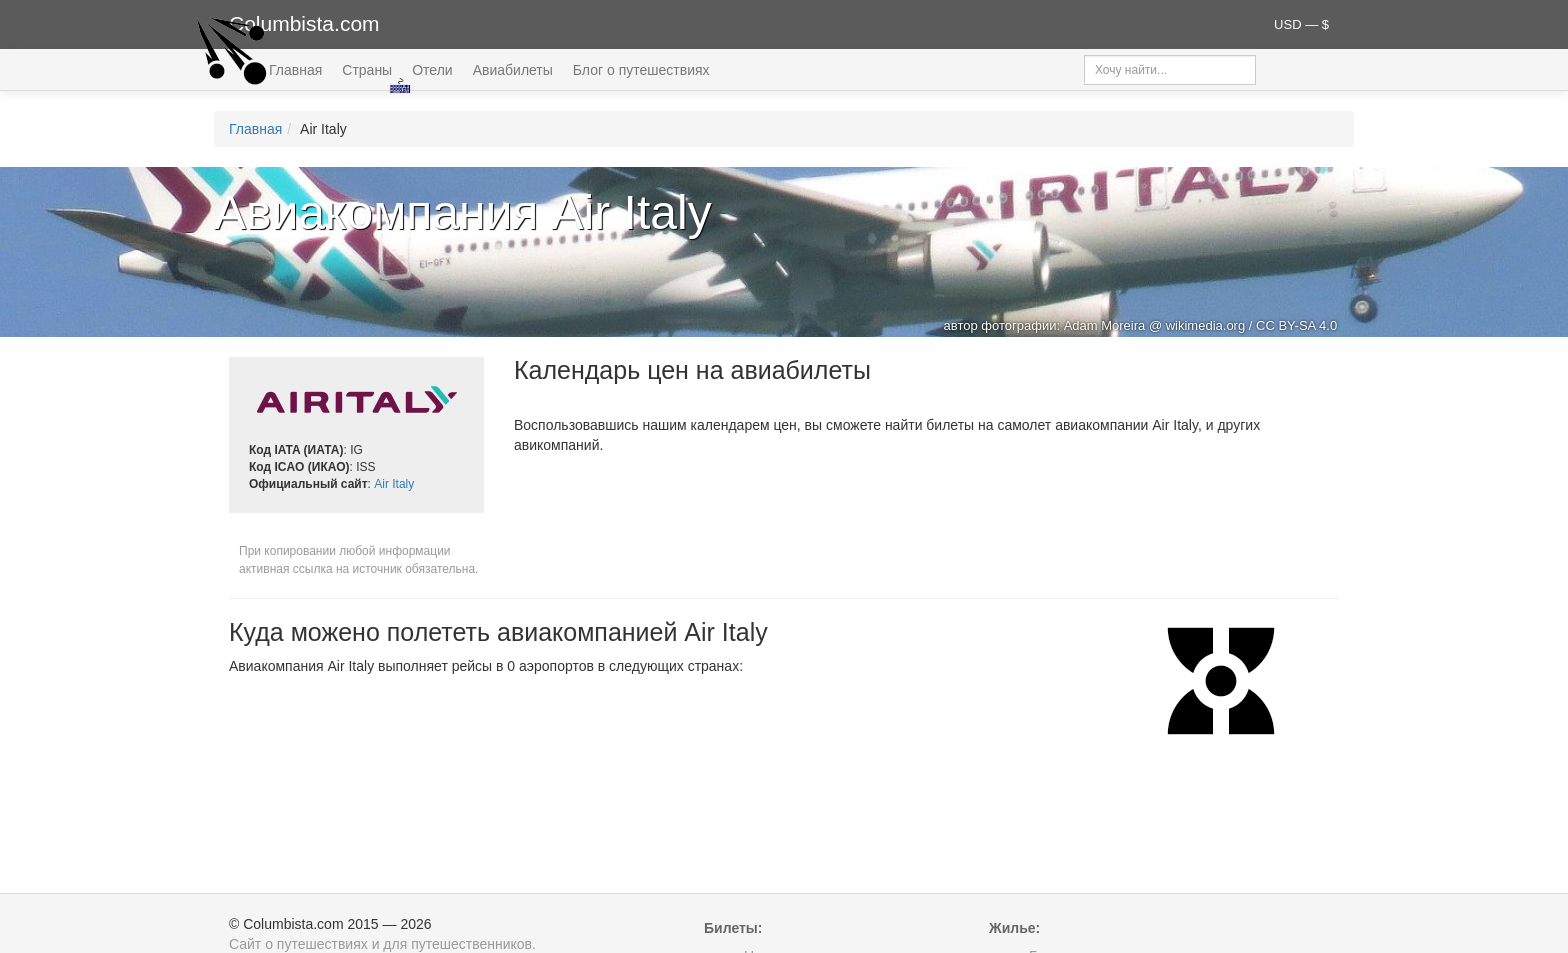 This screenshot has width=1568, height=953. Describe the element at coordinates (400, 89) in the screenshot. I see `open on-screen keyboard` at that location.